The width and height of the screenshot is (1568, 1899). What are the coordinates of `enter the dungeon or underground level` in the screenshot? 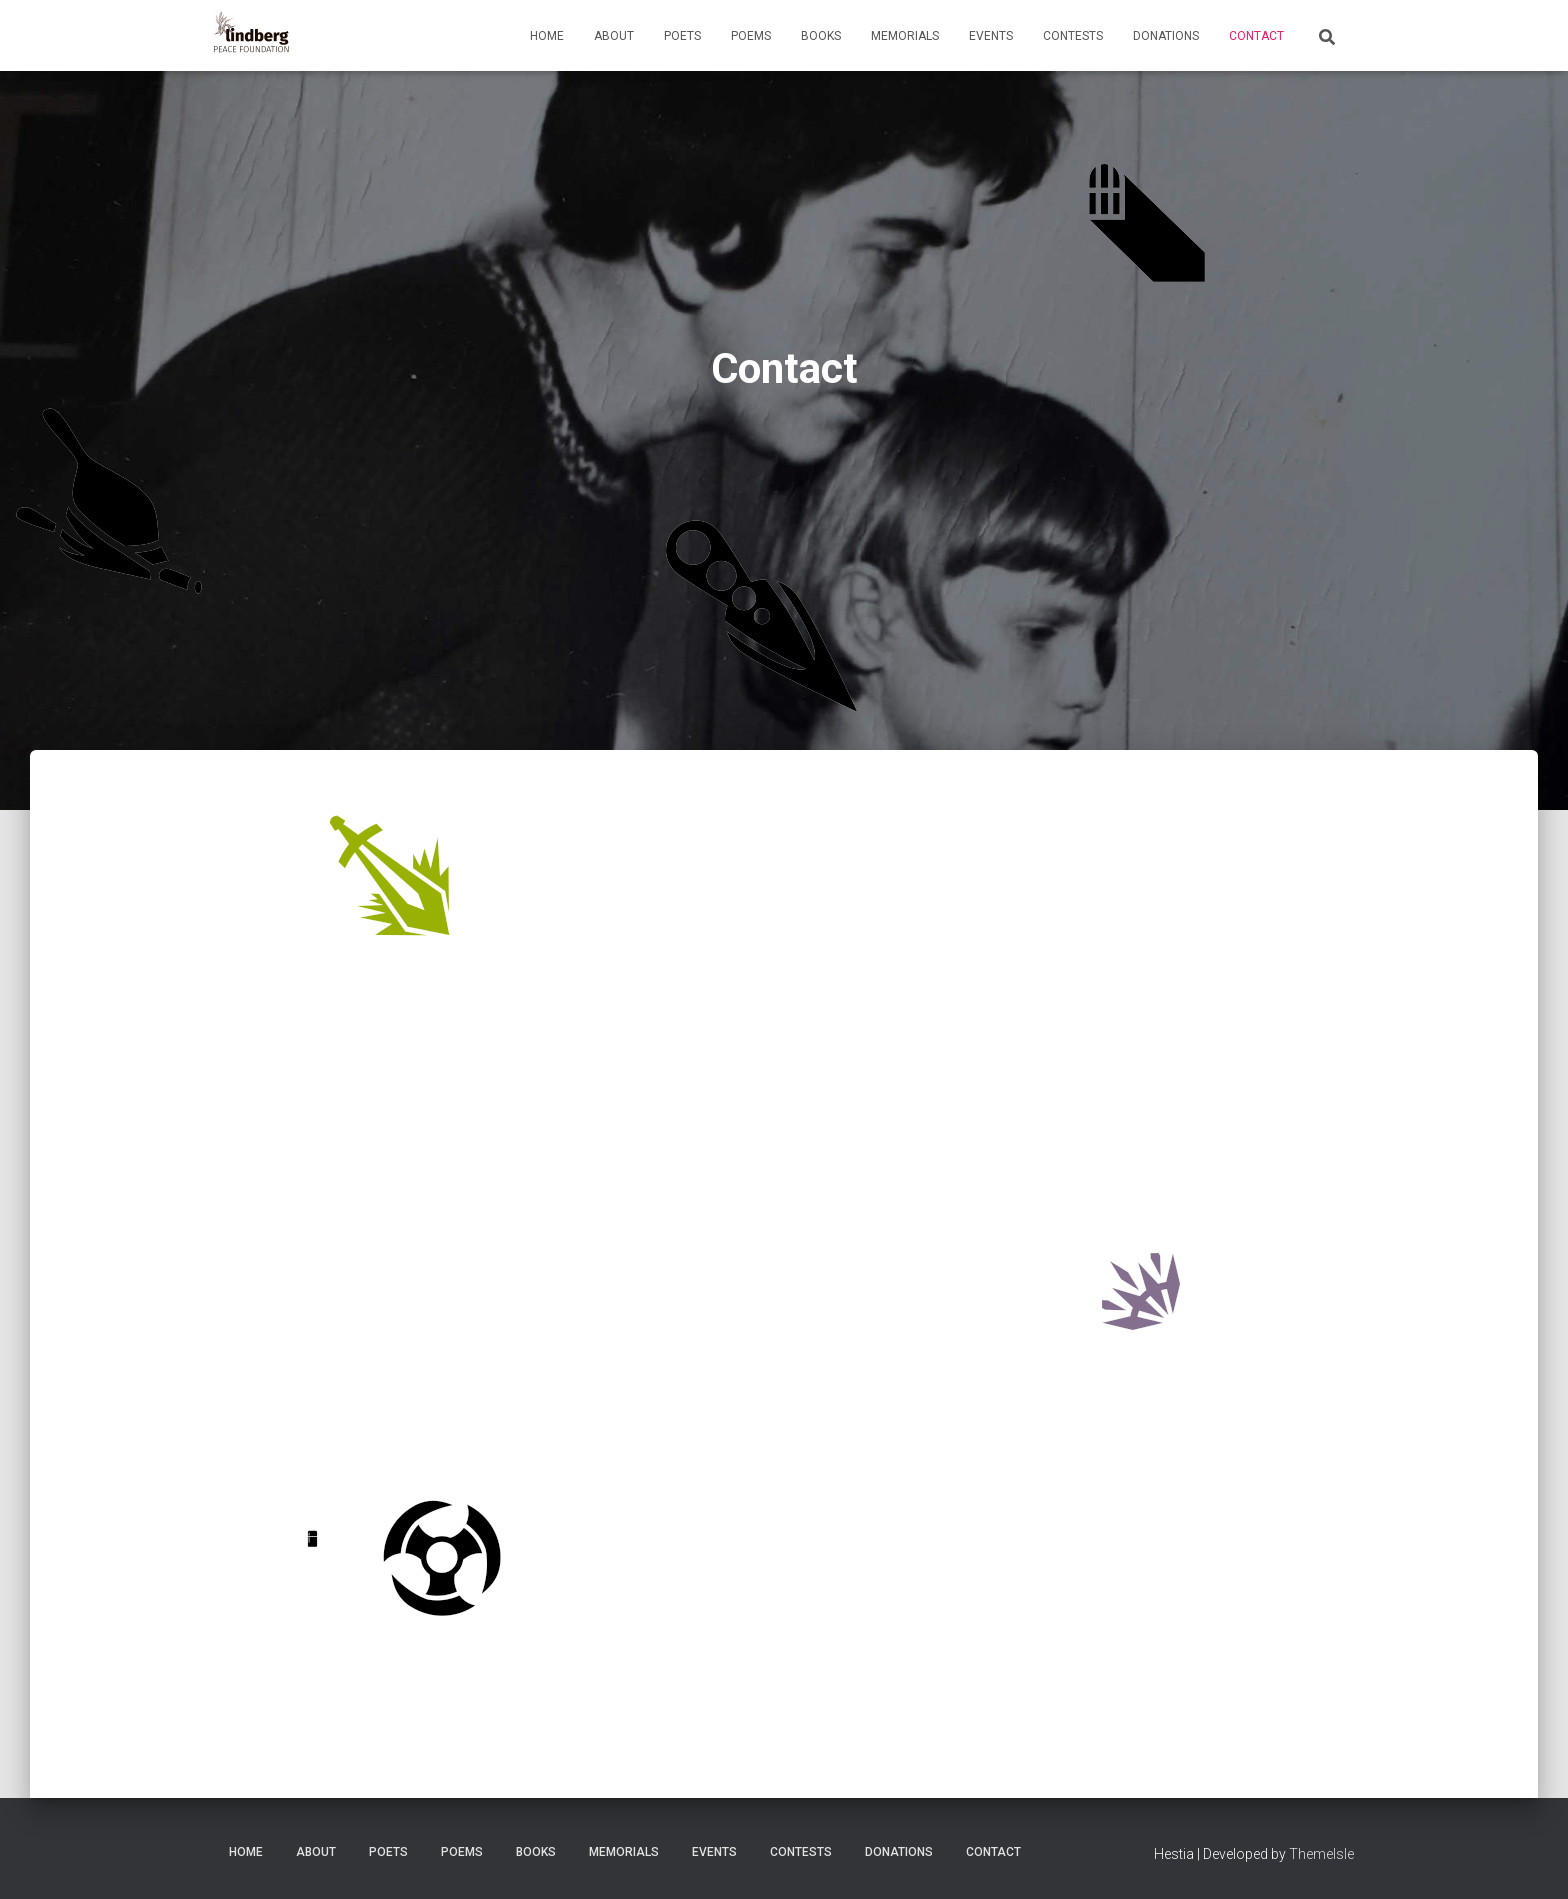 It's located at (1140, 217).